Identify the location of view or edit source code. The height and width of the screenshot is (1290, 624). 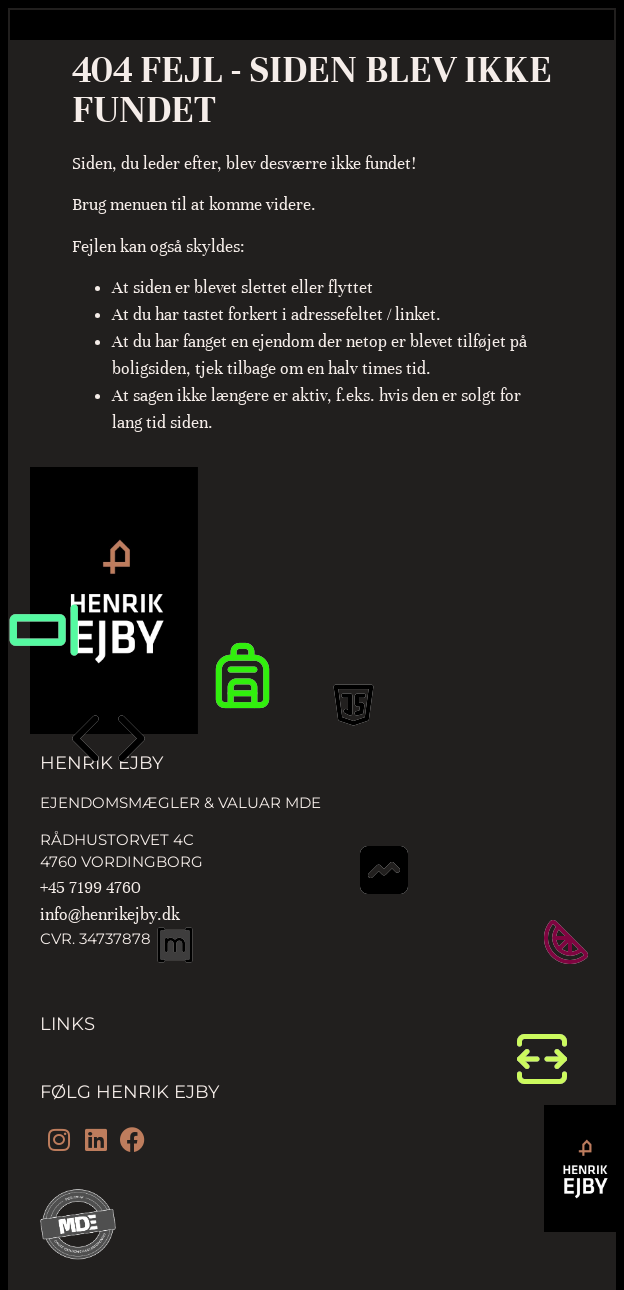
(108, 738).